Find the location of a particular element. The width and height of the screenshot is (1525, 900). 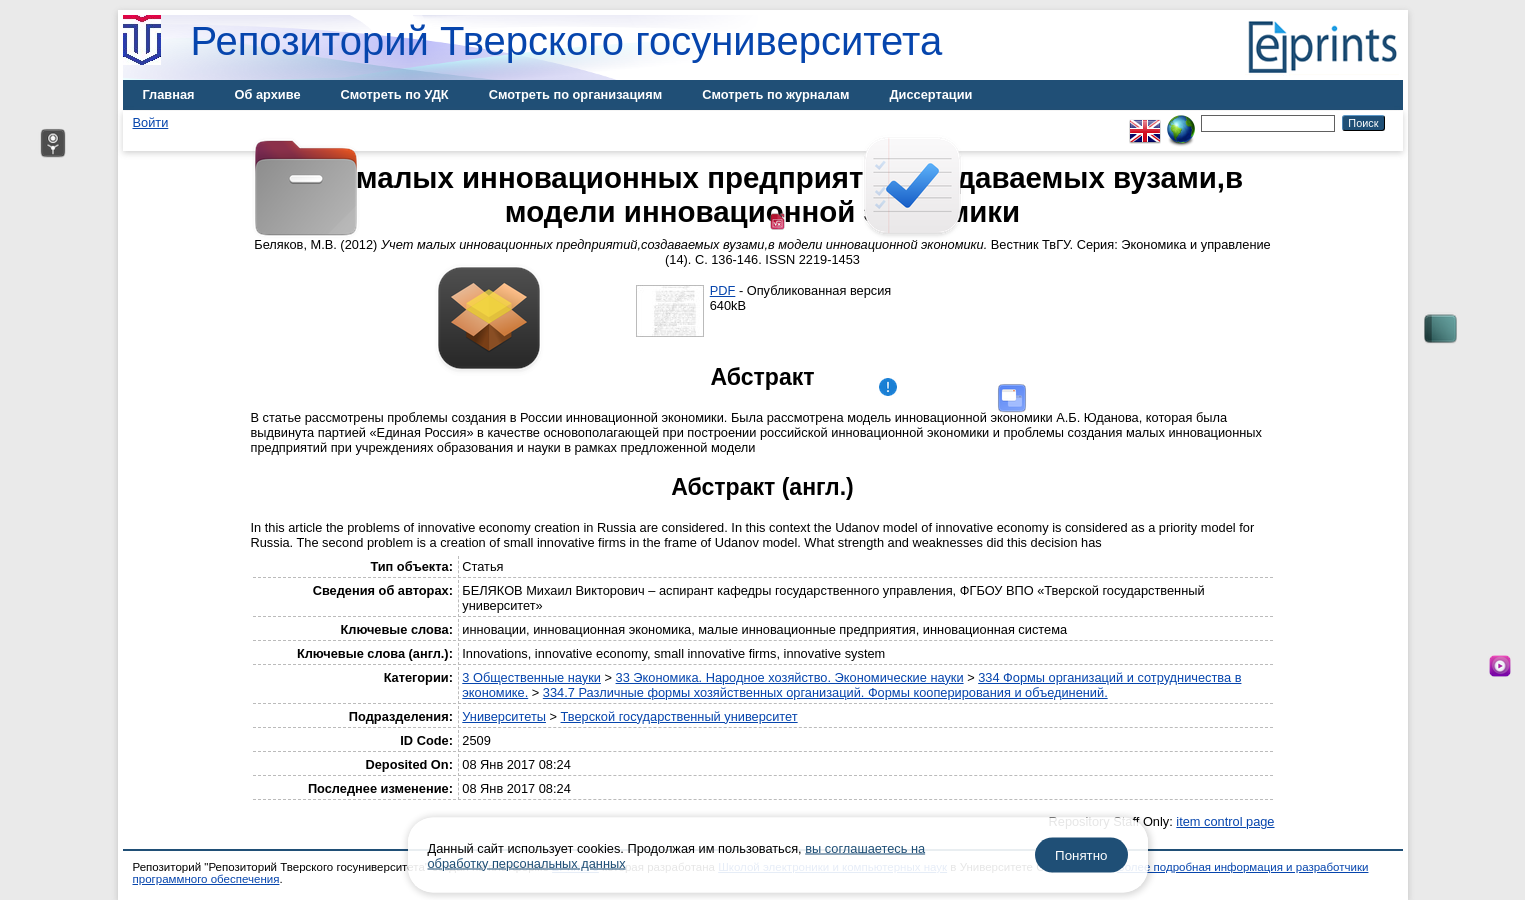

manage startup applications and session settings is located at coordinates (1012, 398).